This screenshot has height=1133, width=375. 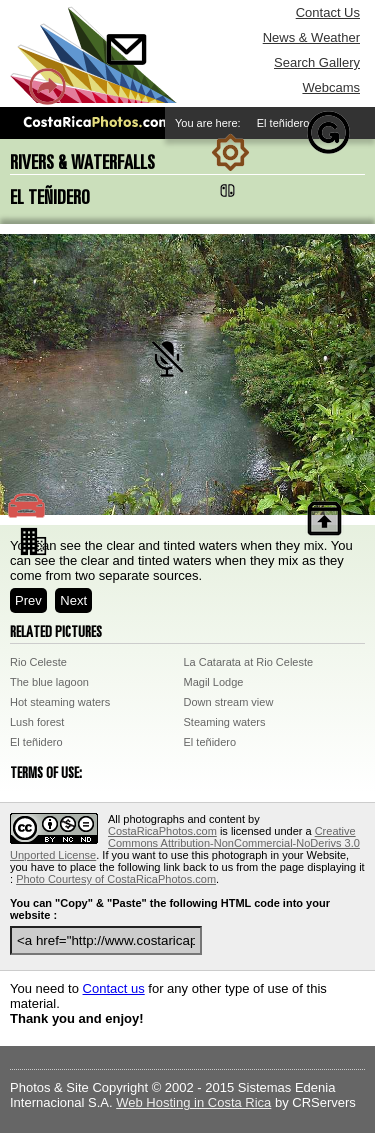 What do you see at coordinates (167, 359) in the screenshot?
I see `mute your microphone` at bounding box center [167, 359].